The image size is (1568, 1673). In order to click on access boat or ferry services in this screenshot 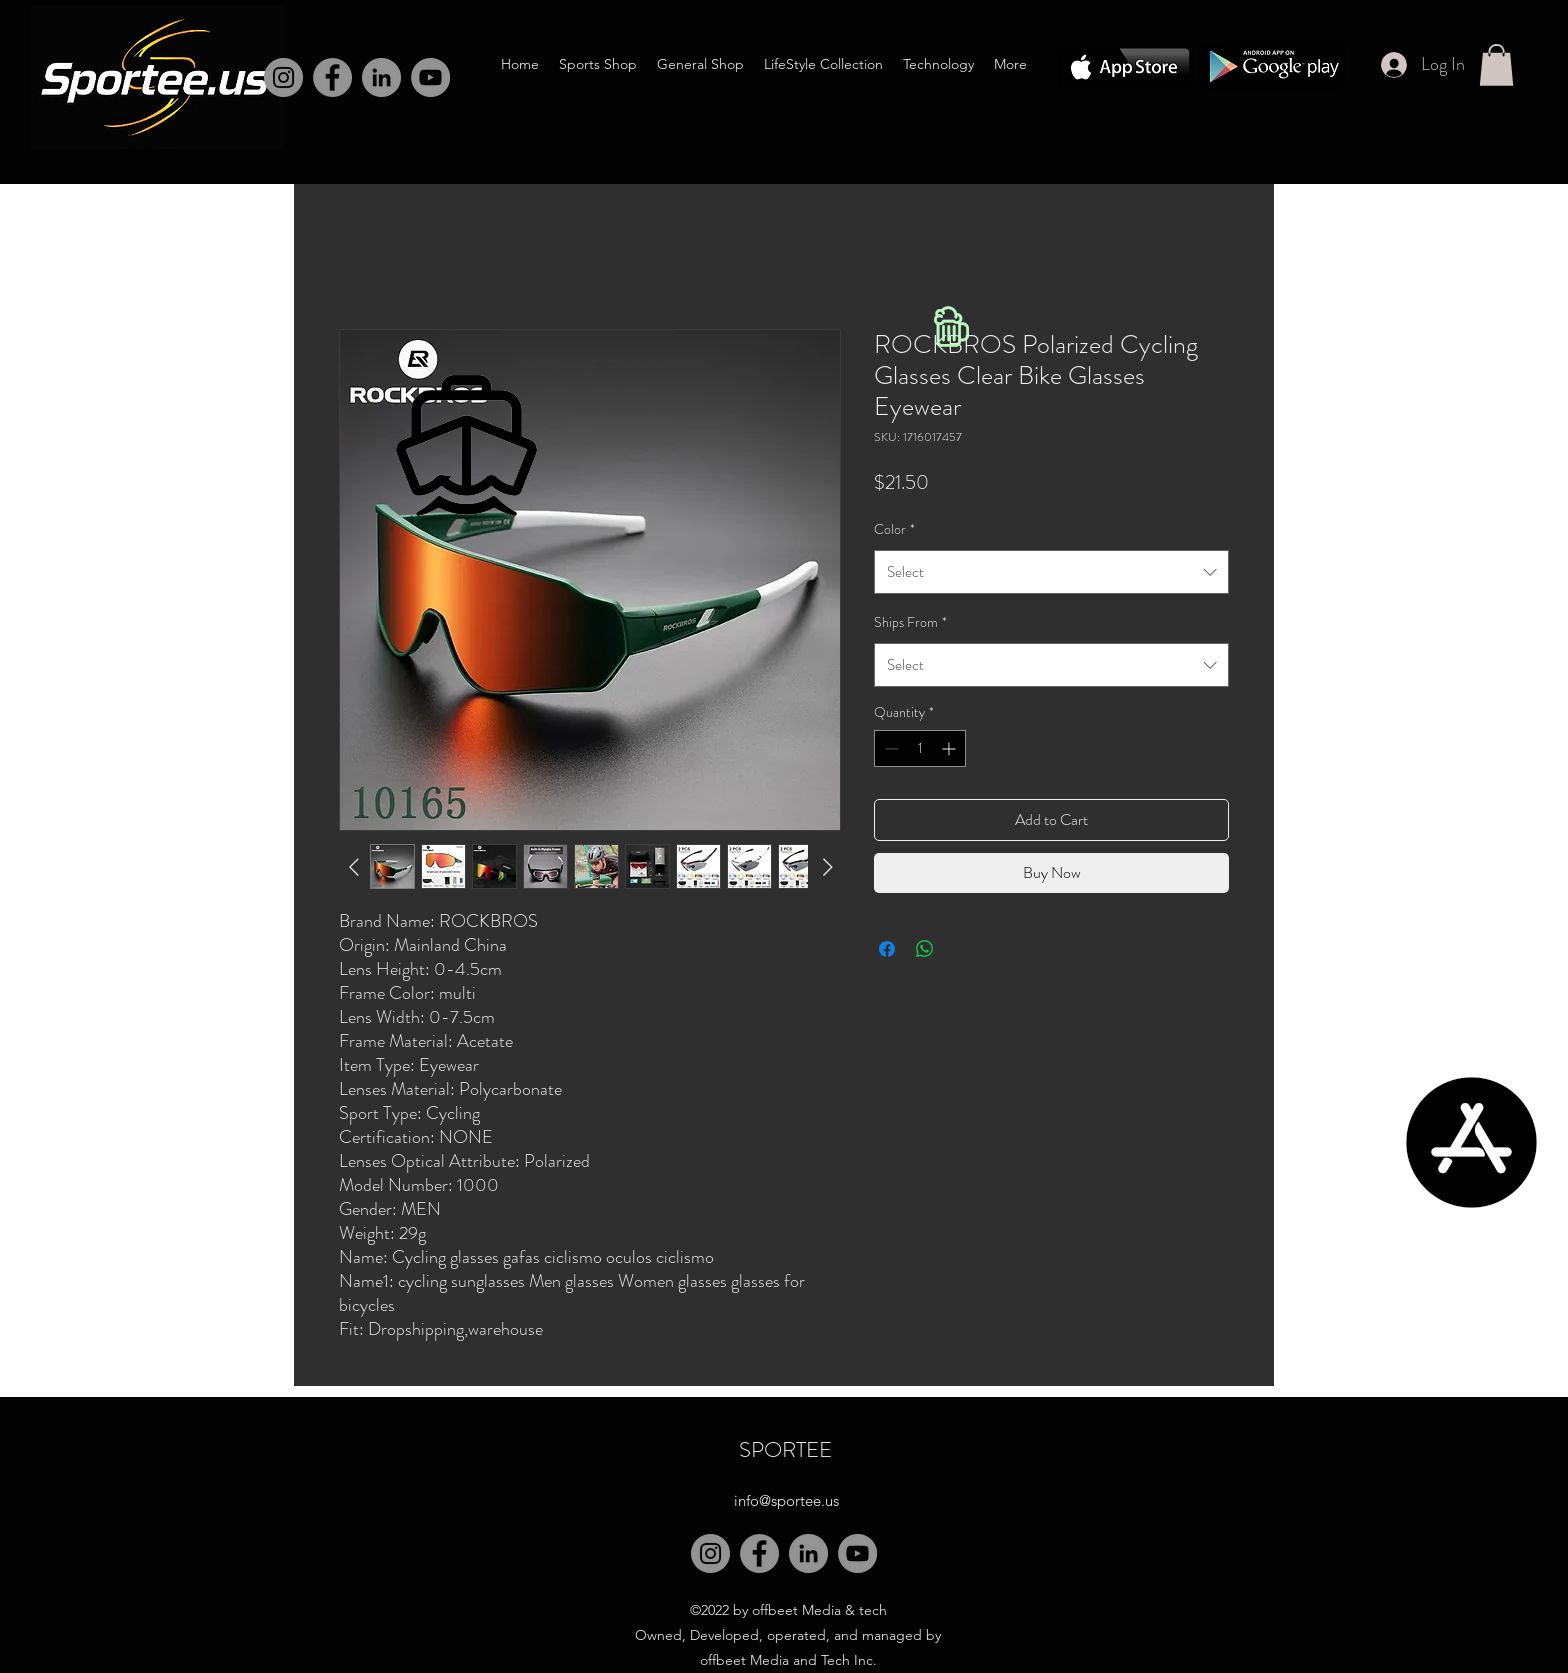, I will do `click(466, 445)`.